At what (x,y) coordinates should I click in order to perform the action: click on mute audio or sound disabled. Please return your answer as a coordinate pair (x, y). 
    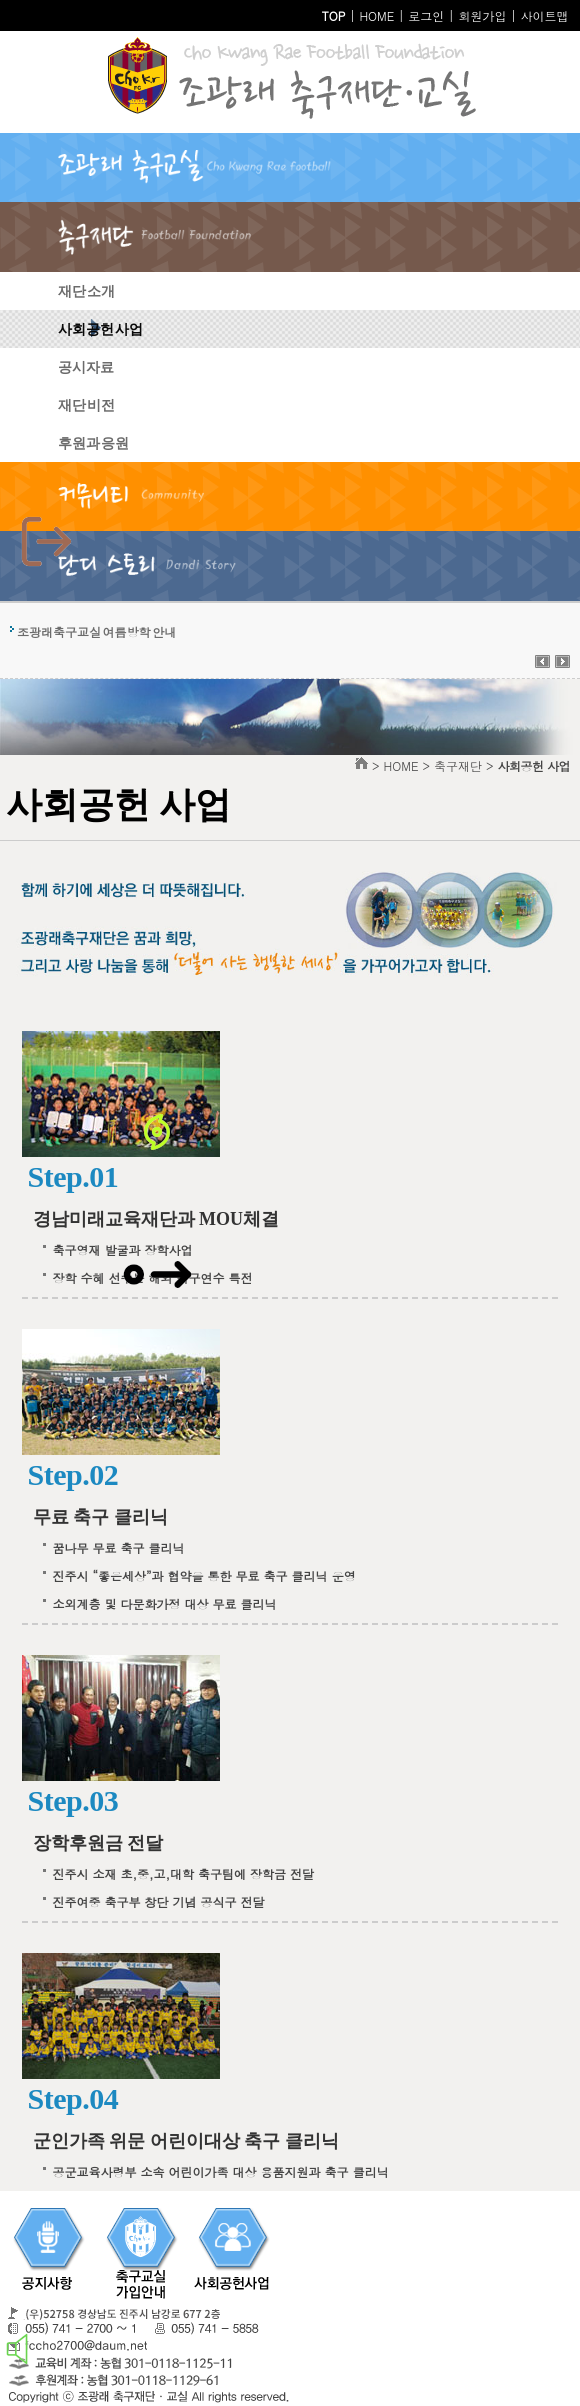
    Looking at the image, I should click on (23, 2349).